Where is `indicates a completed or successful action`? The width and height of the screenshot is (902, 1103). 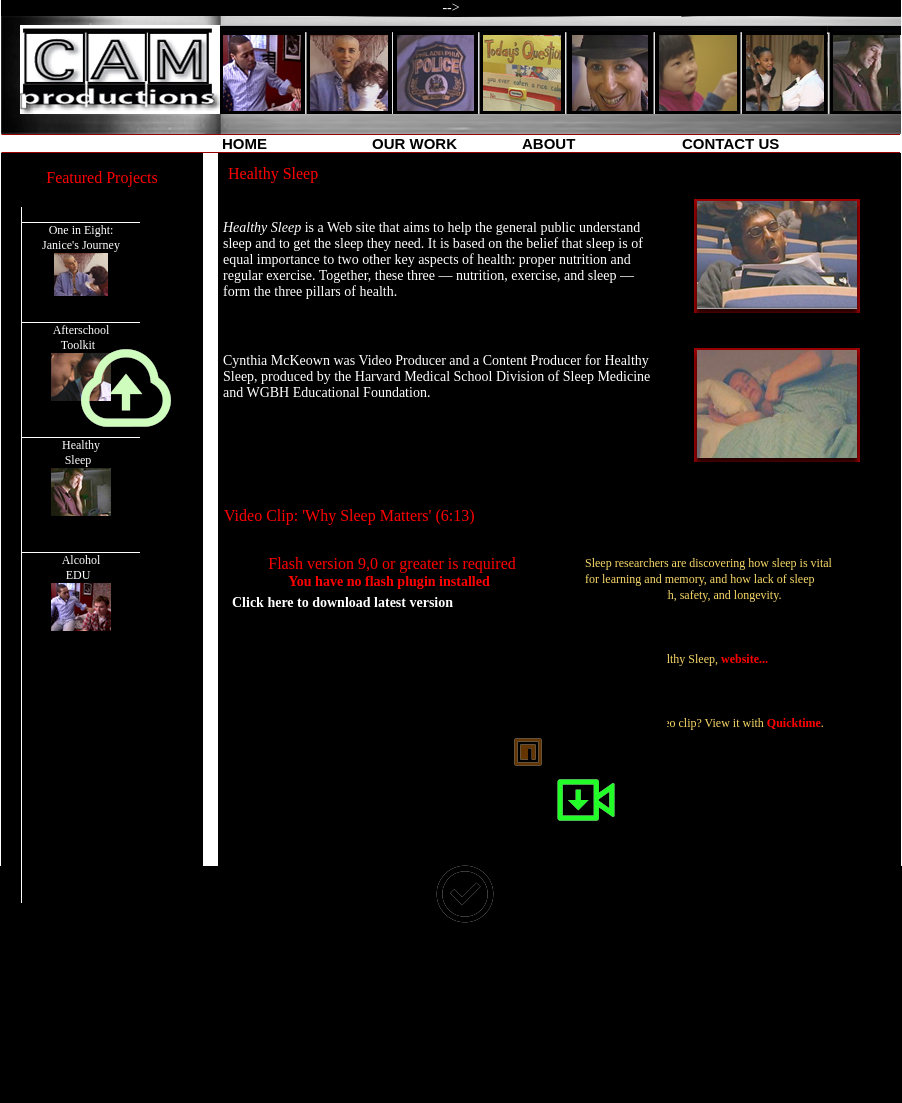 indicates a completed or successful action is located at coordinates (465, 894).